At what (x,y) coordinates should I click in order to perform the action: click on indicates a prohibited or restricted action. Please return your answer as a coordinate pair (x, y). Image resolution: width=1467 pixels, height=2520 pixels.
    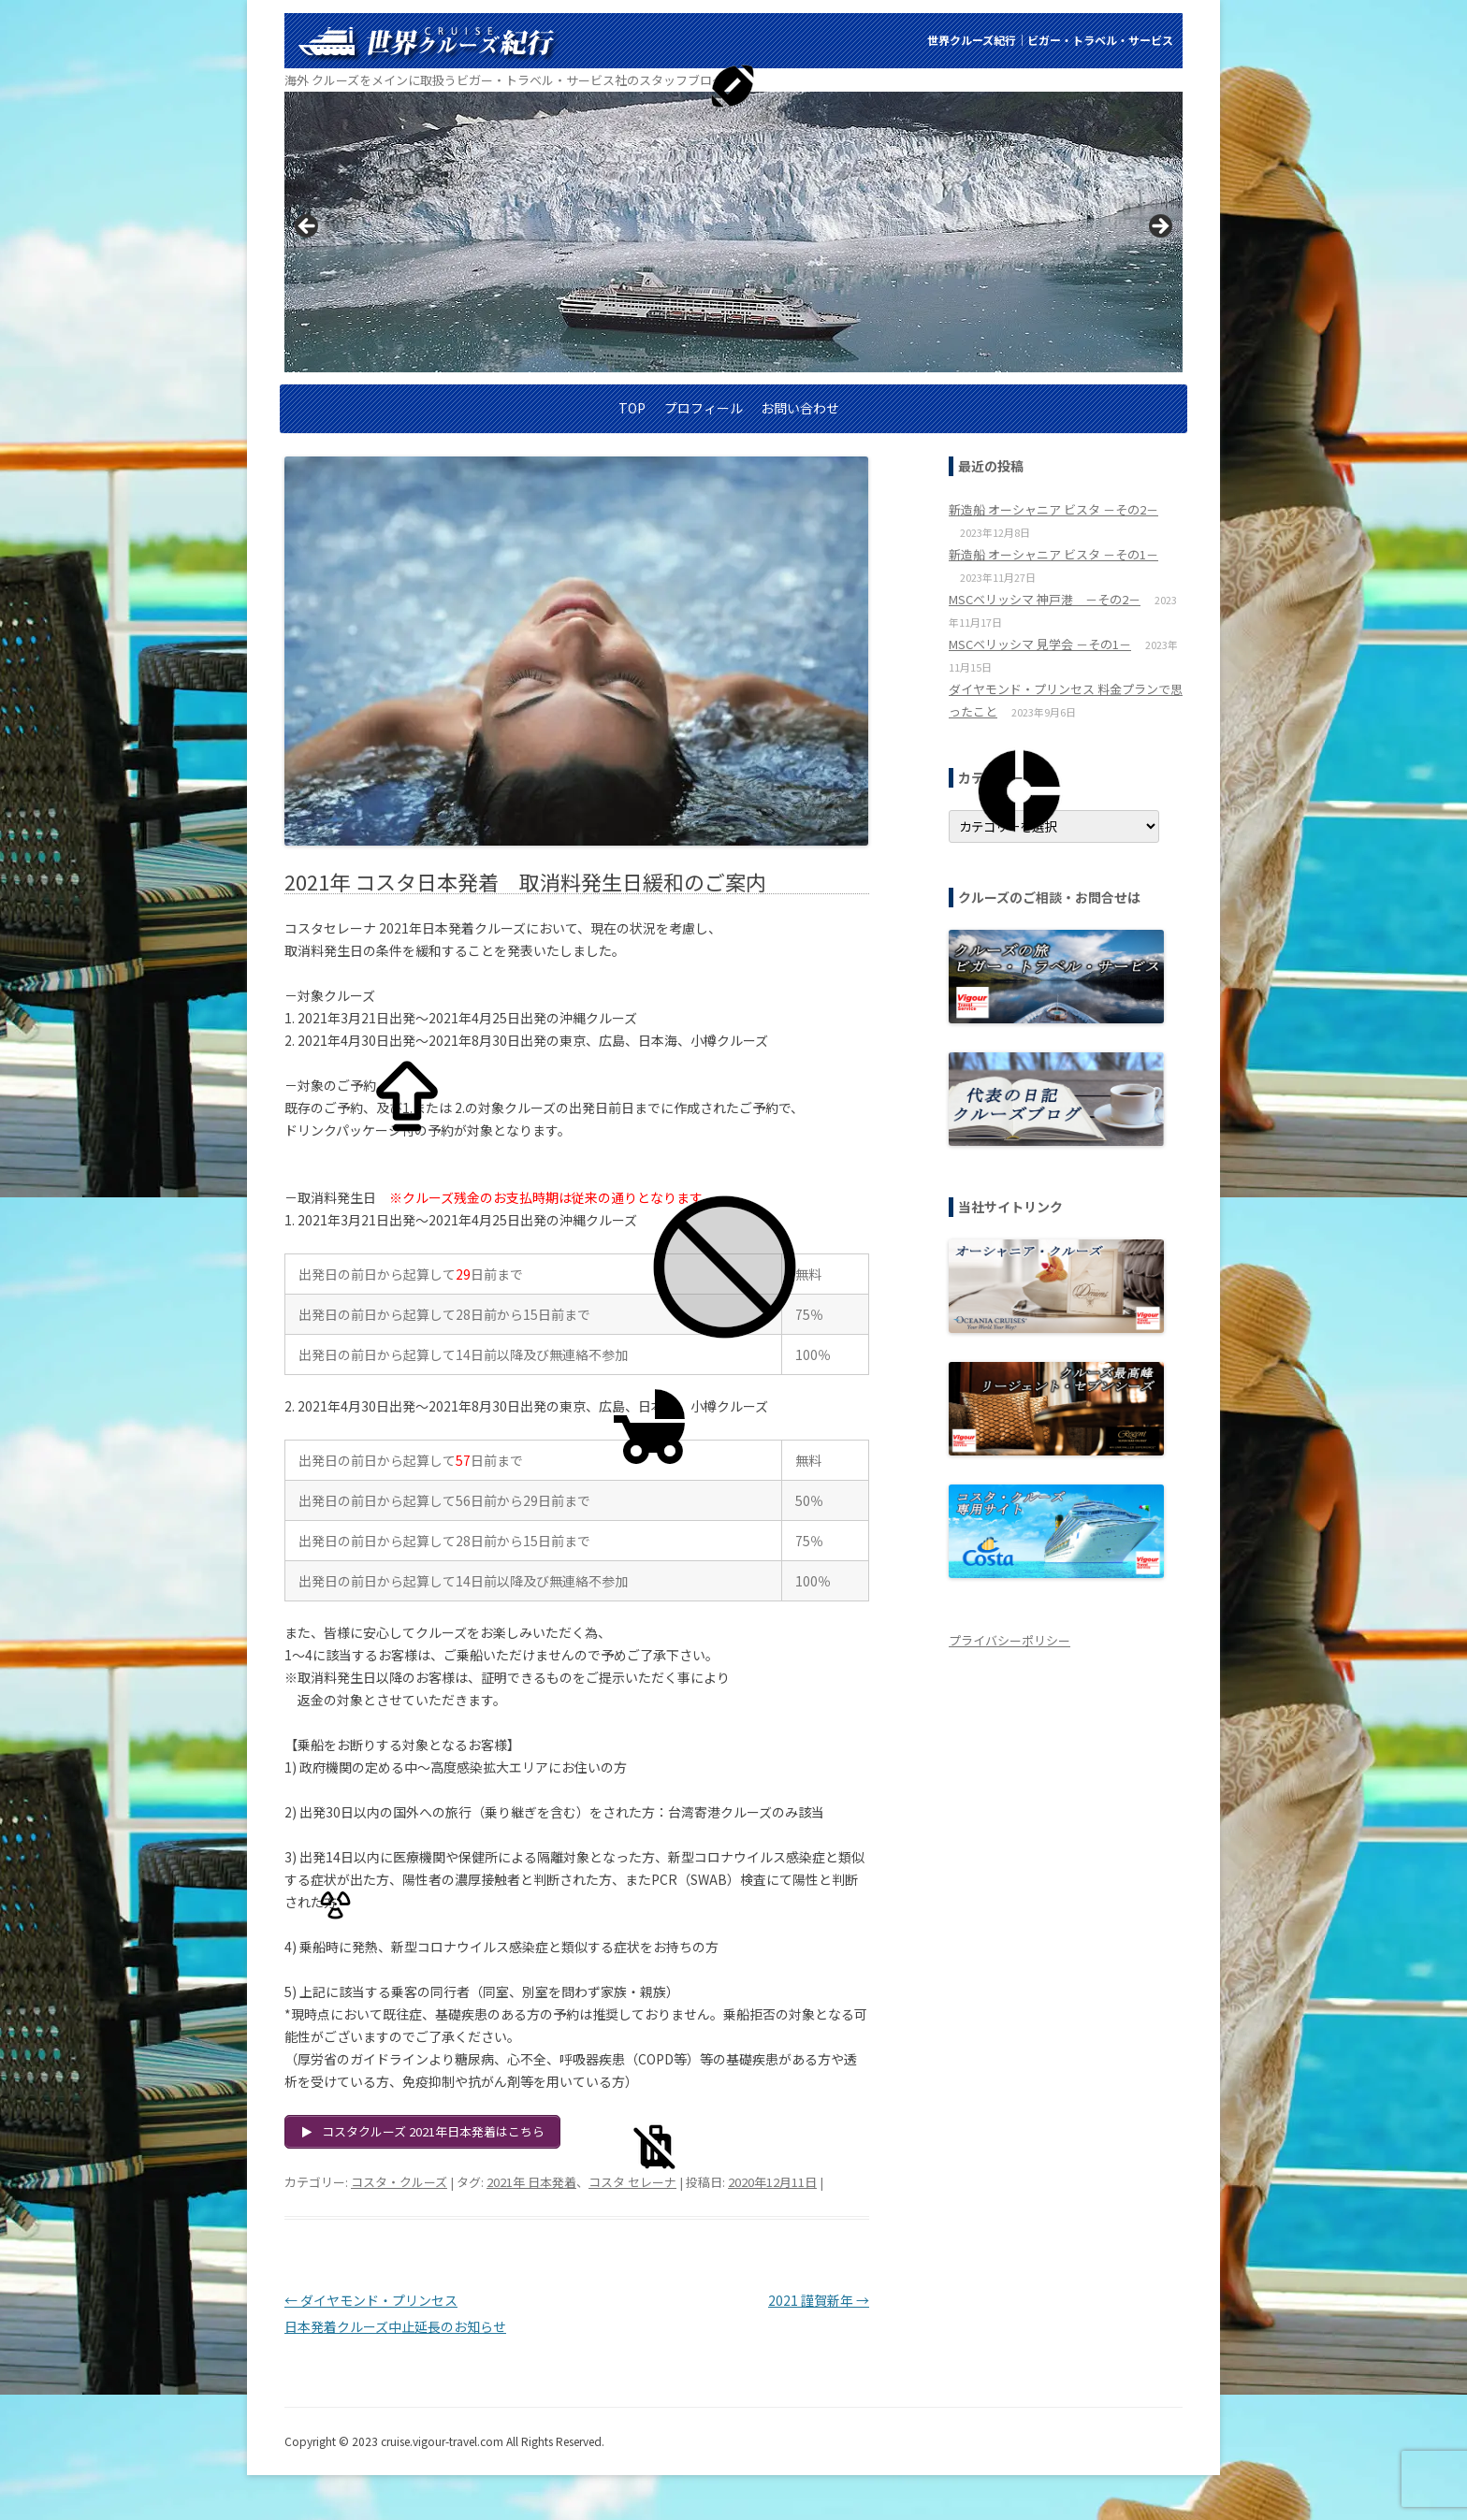
    Looking at the image, I should click on (724, 1267).